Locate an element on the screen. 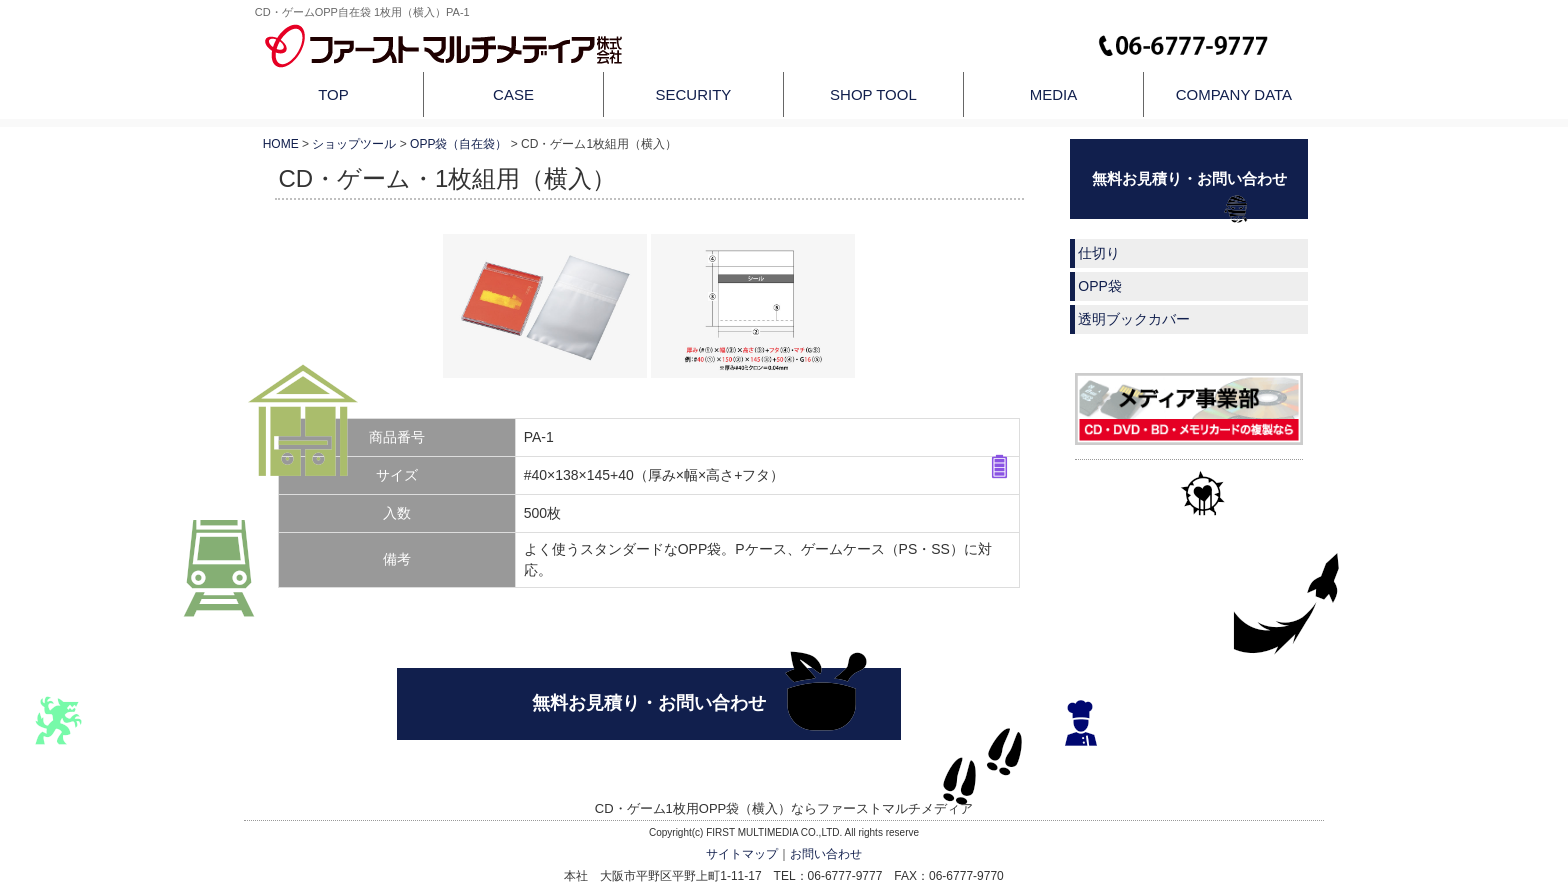 The image size is (1568, 895). indicates damage or health loss in a game is located at coordinates (1203, 493).